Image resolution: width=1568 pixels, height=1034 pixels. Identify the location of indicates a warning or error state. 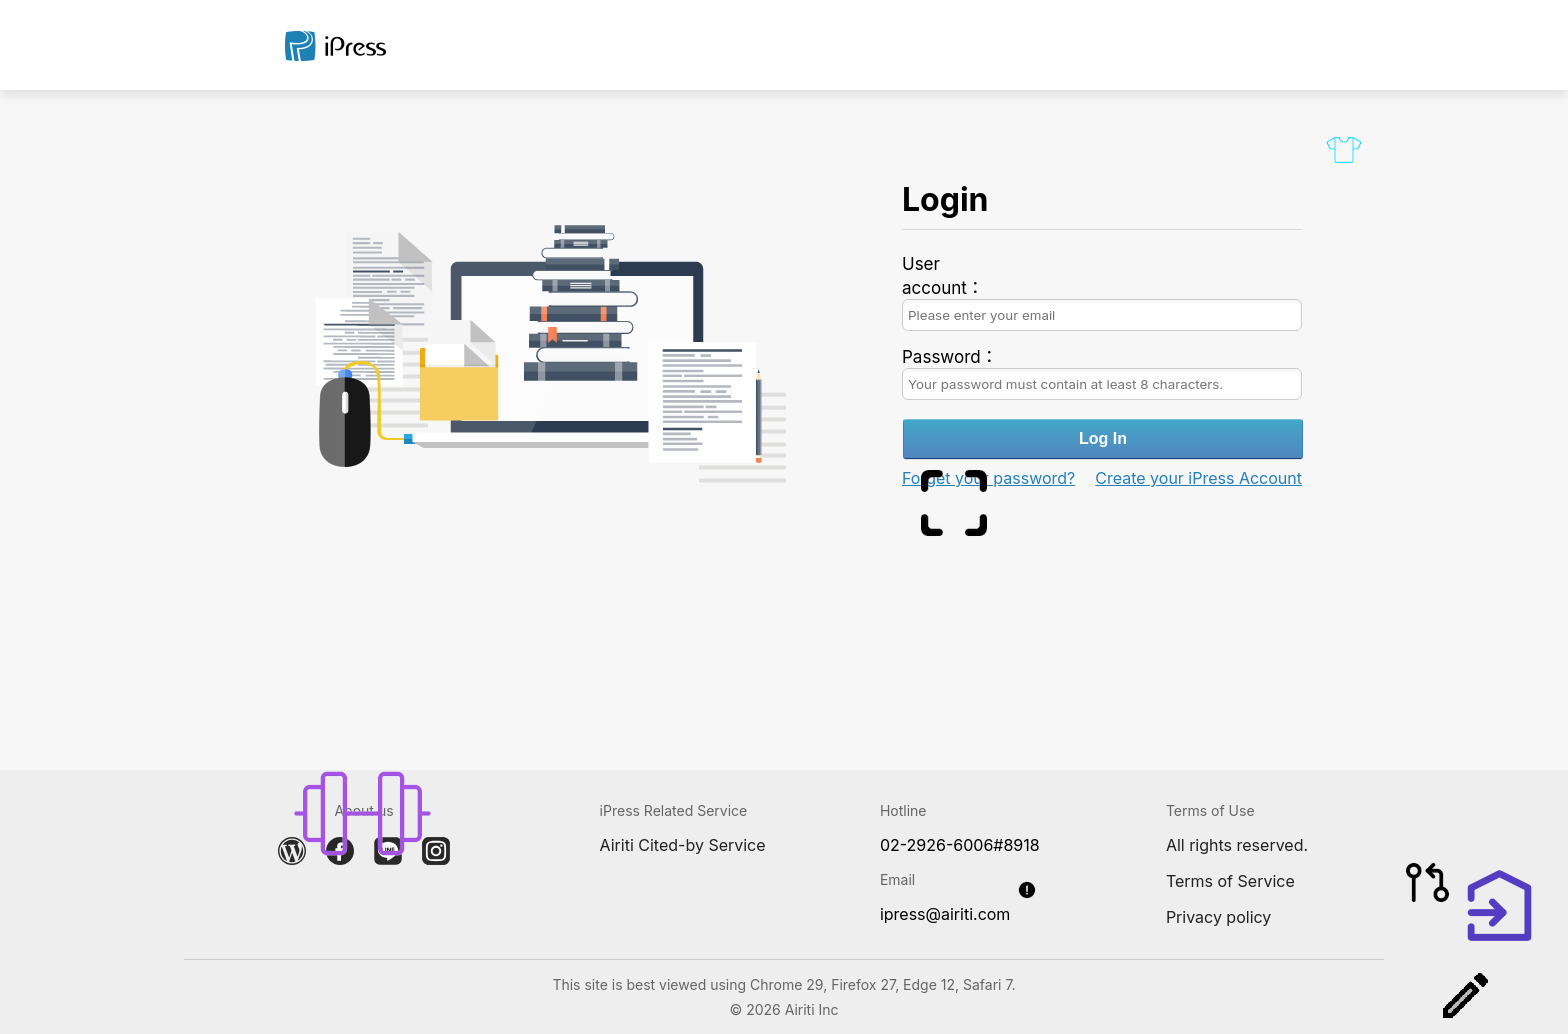
(1027, 890).